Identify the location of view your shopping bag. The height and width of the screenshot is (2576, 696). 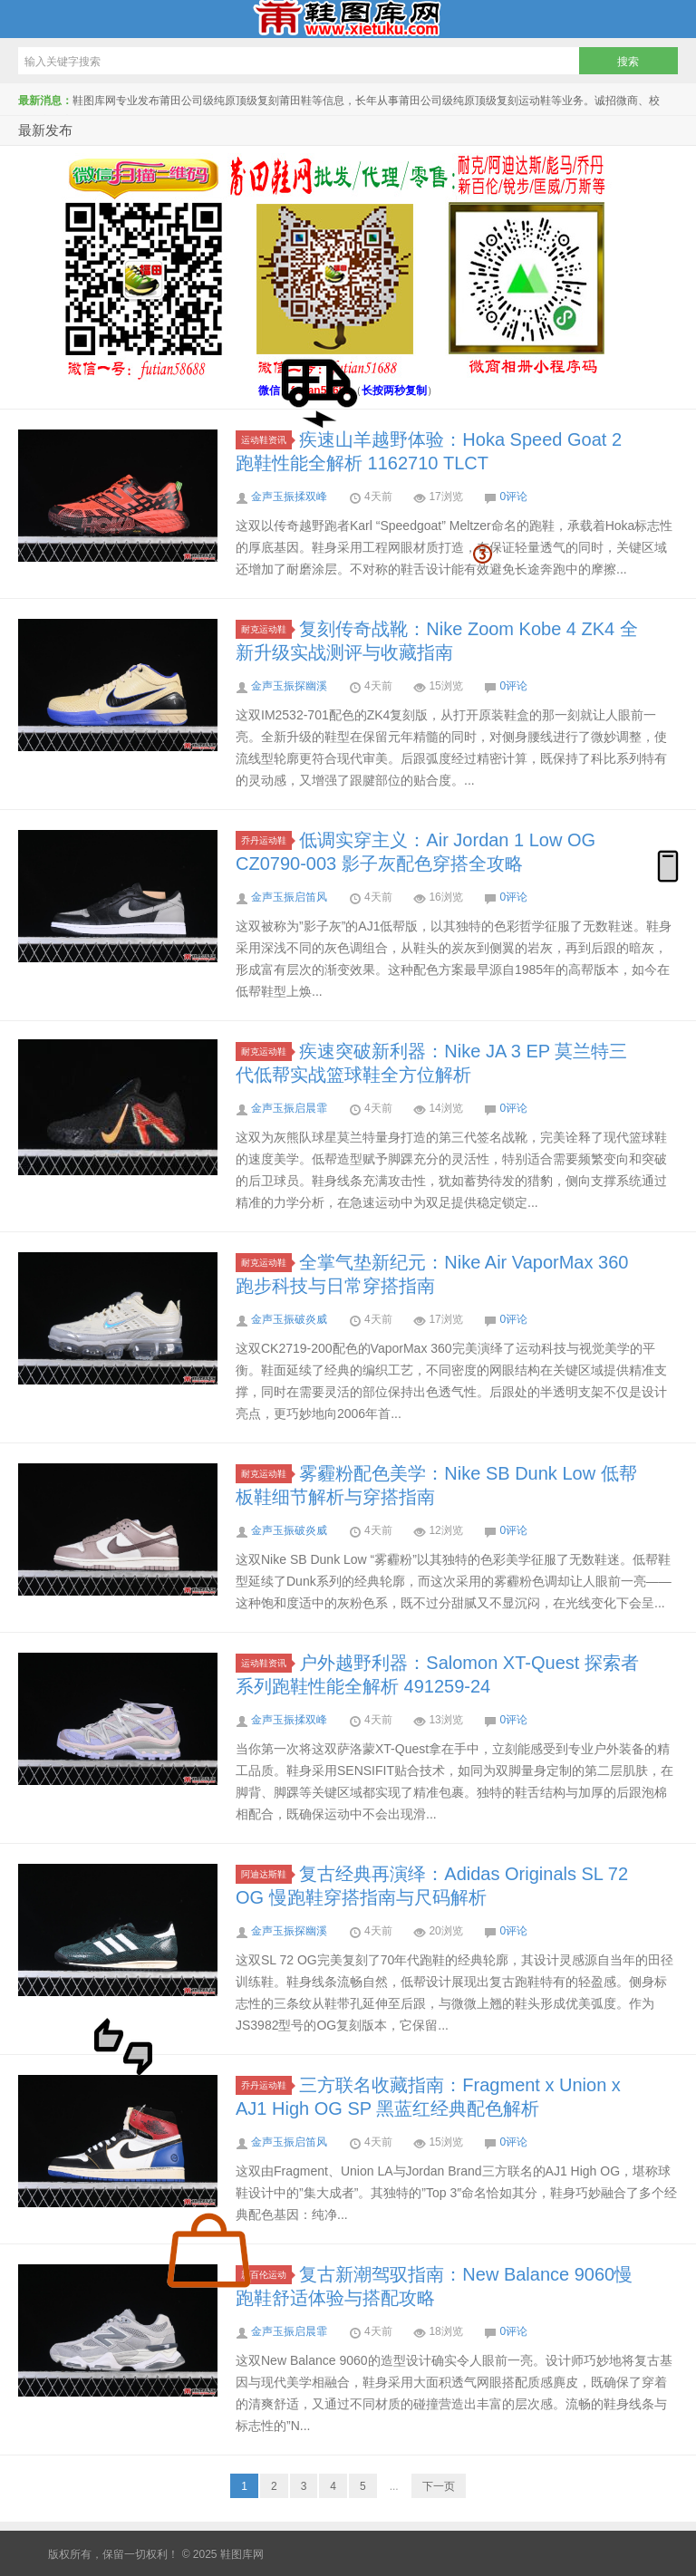
(208, 2254).